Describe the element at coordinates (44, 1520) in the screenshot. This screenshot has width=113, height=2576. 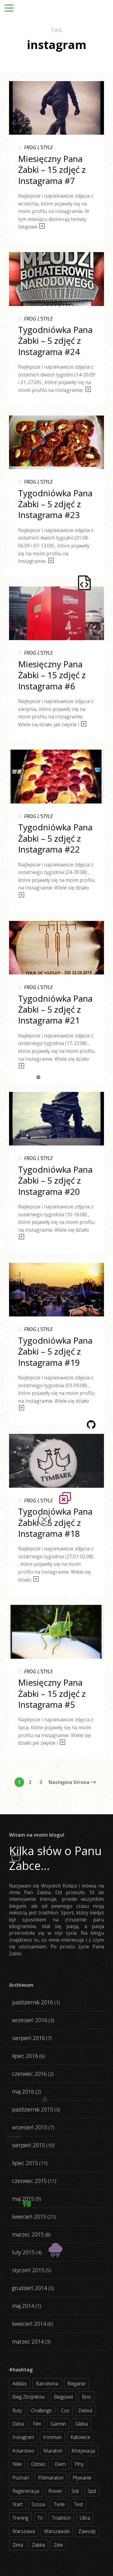
I see `indicates an error or failed action` at that location.